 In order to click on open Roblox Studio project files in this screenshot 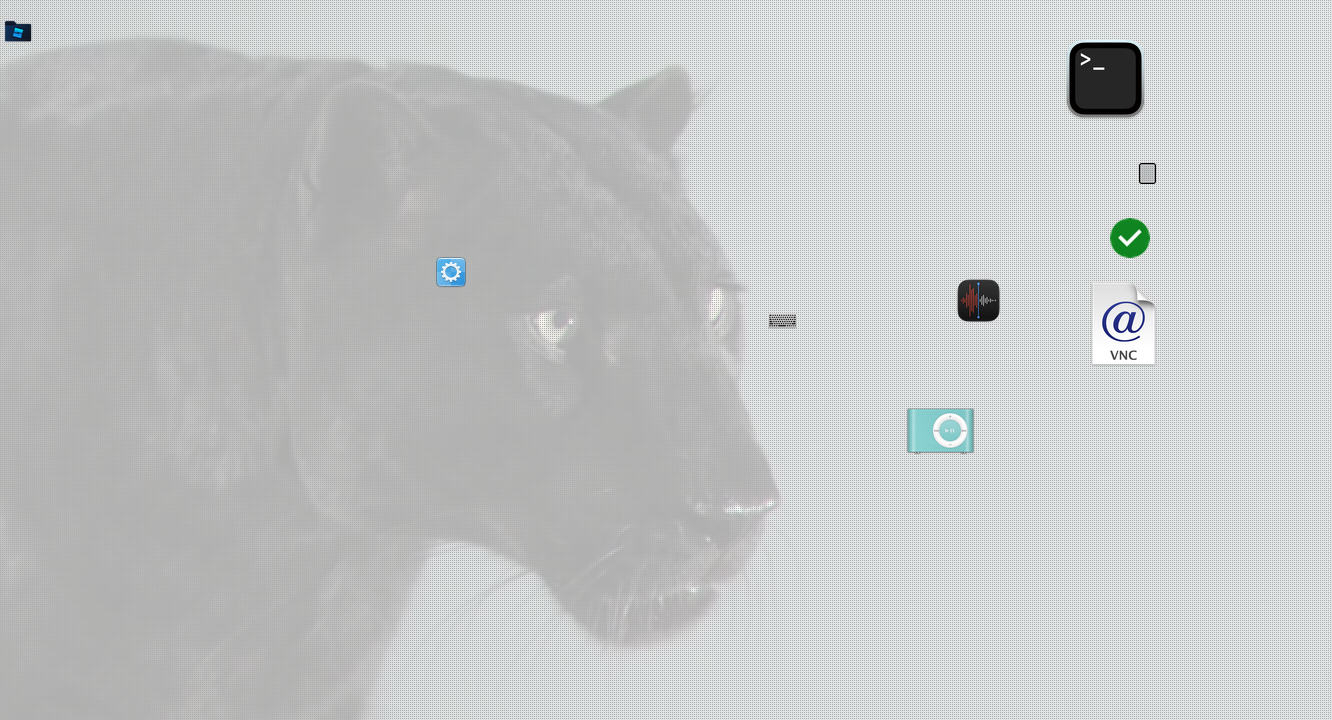, I will do `click(18, 32)`.